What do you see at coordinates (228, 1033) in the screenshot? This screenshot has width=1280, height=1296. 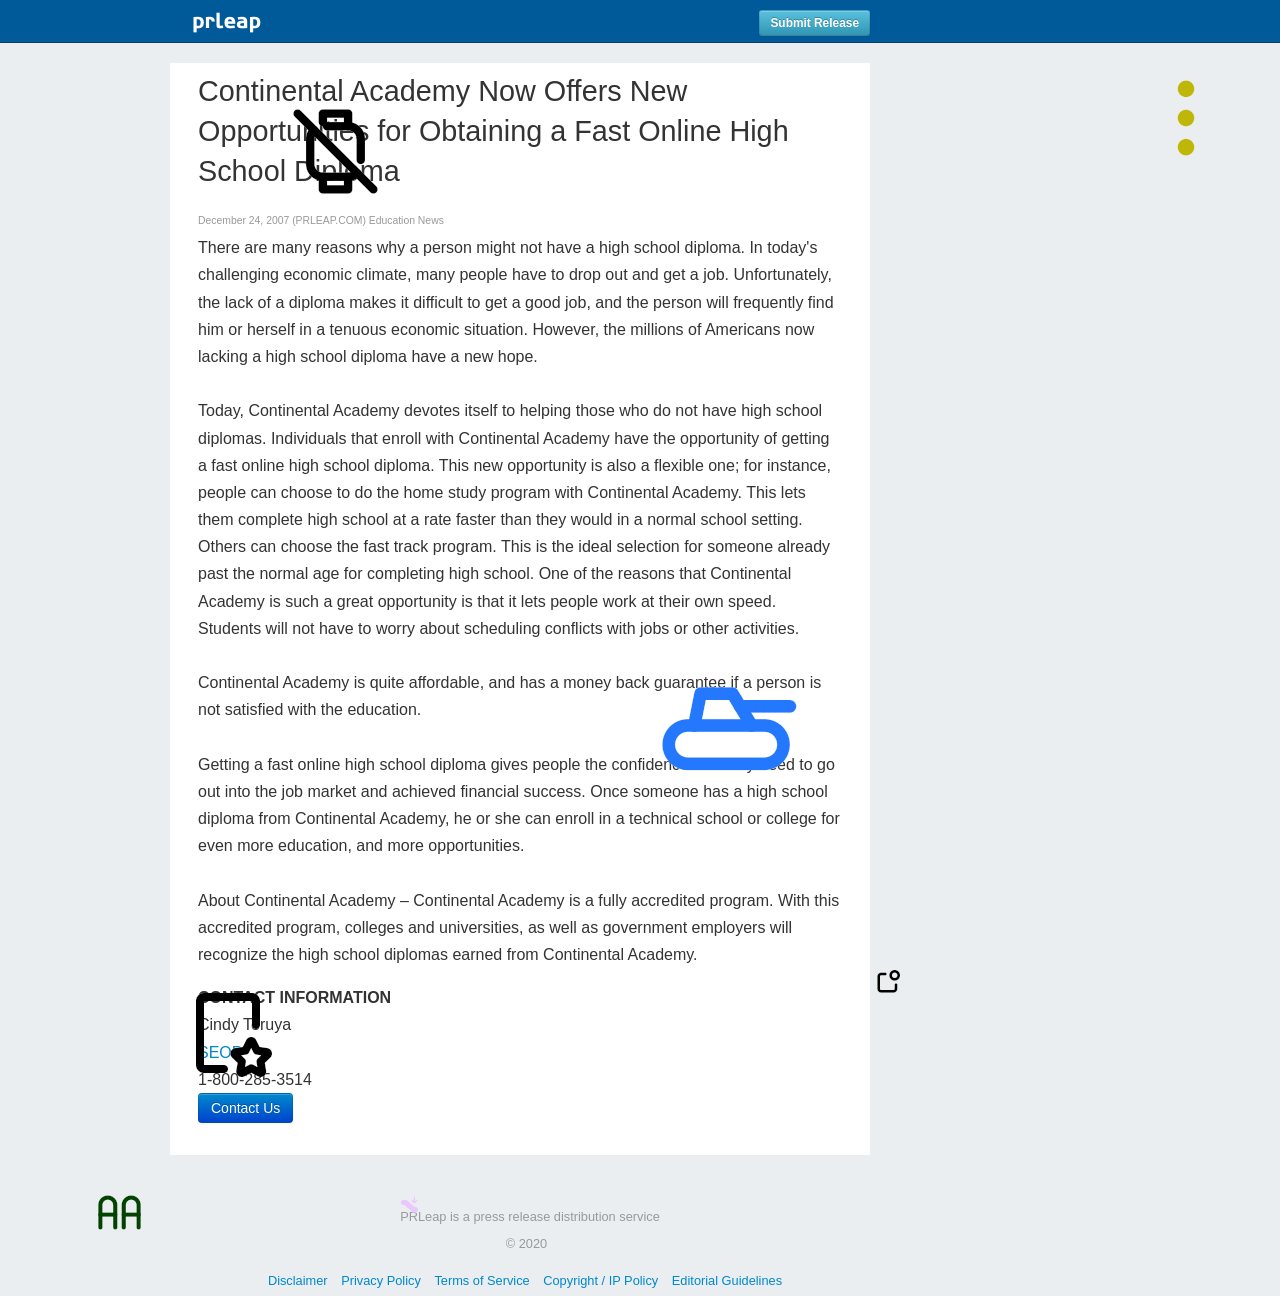 I see `mark tablet as favorite device` at bounding box center [228, 1033].